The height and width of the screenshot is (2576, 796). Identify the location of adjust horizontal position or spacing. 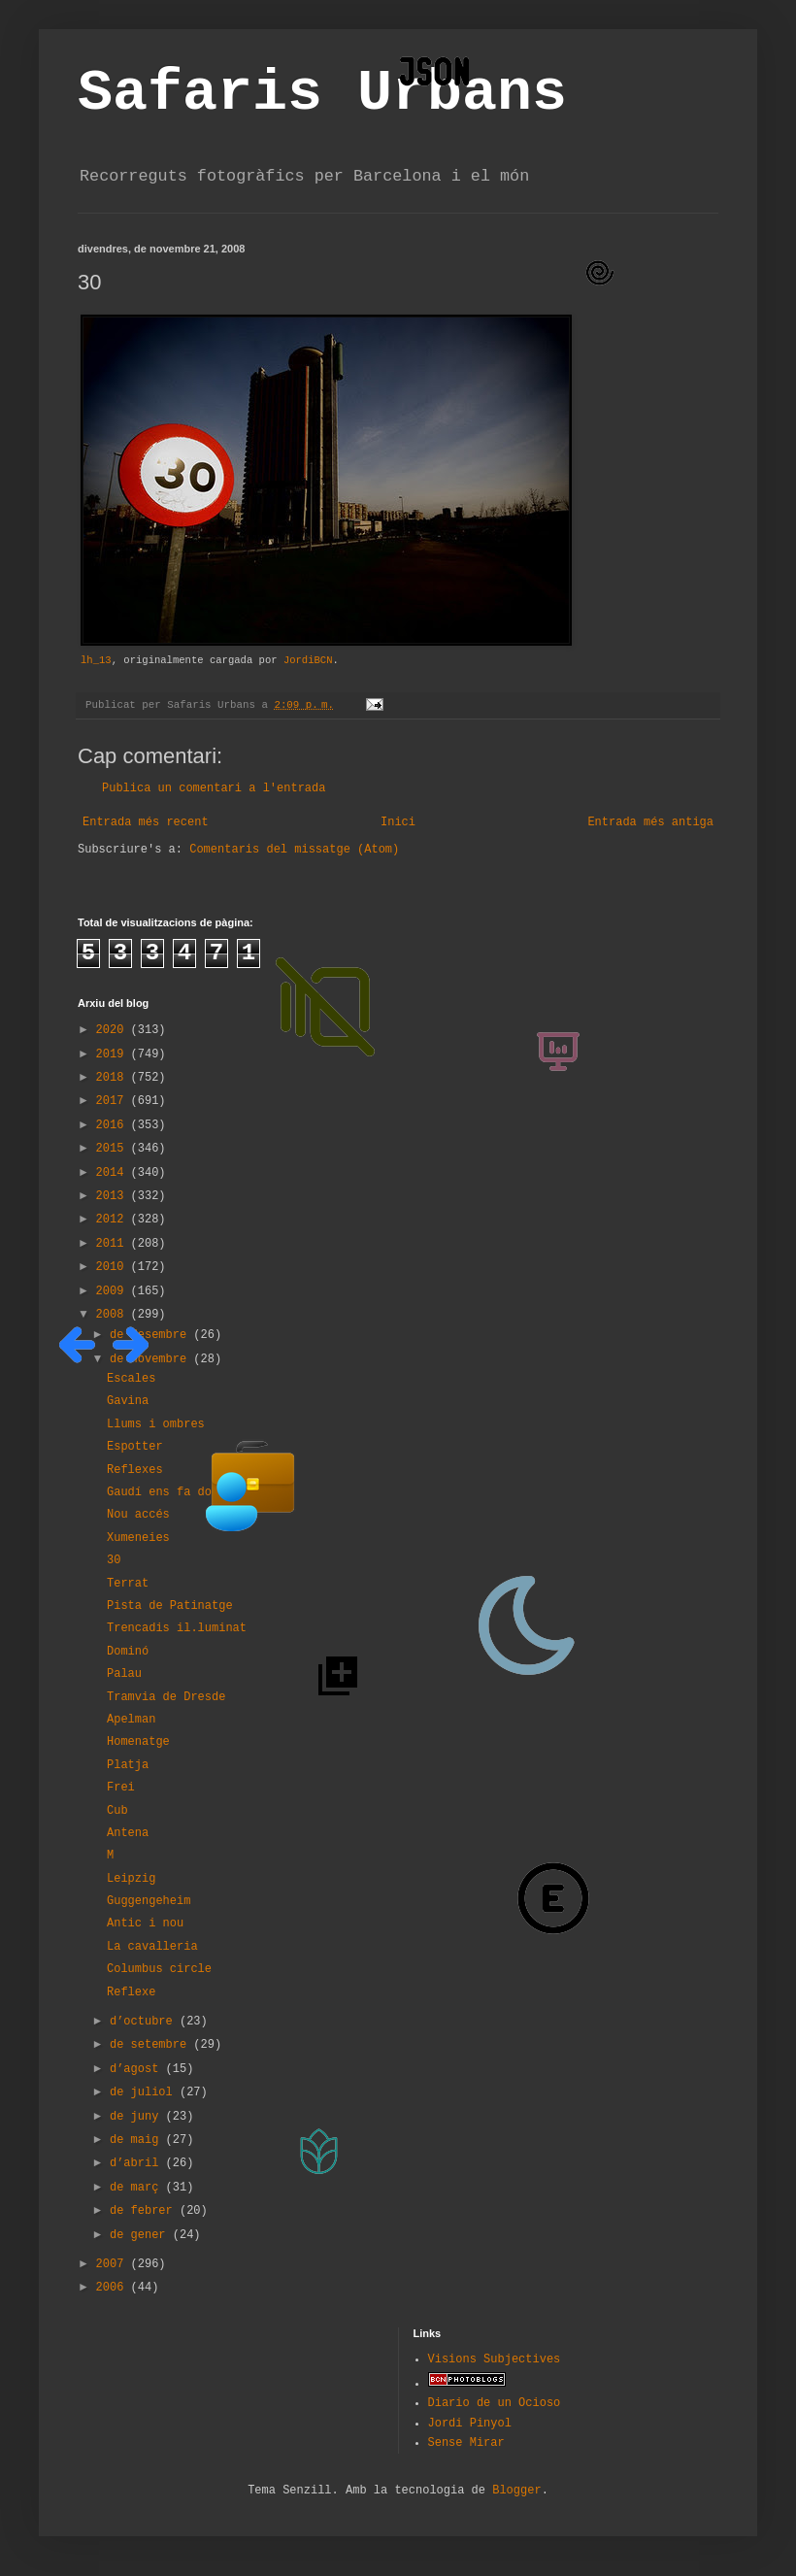
(104, 1345).